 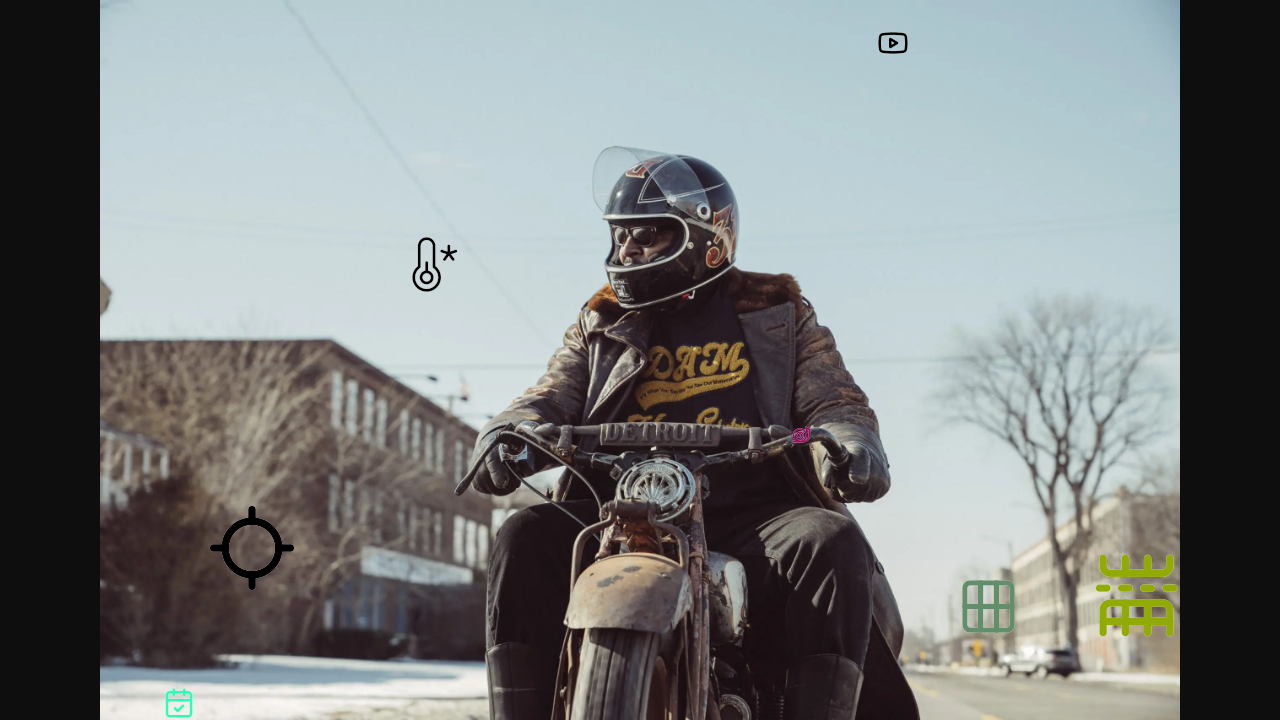 I want to click on confirm or complete a scheduled event, so click(x=179, y=703).